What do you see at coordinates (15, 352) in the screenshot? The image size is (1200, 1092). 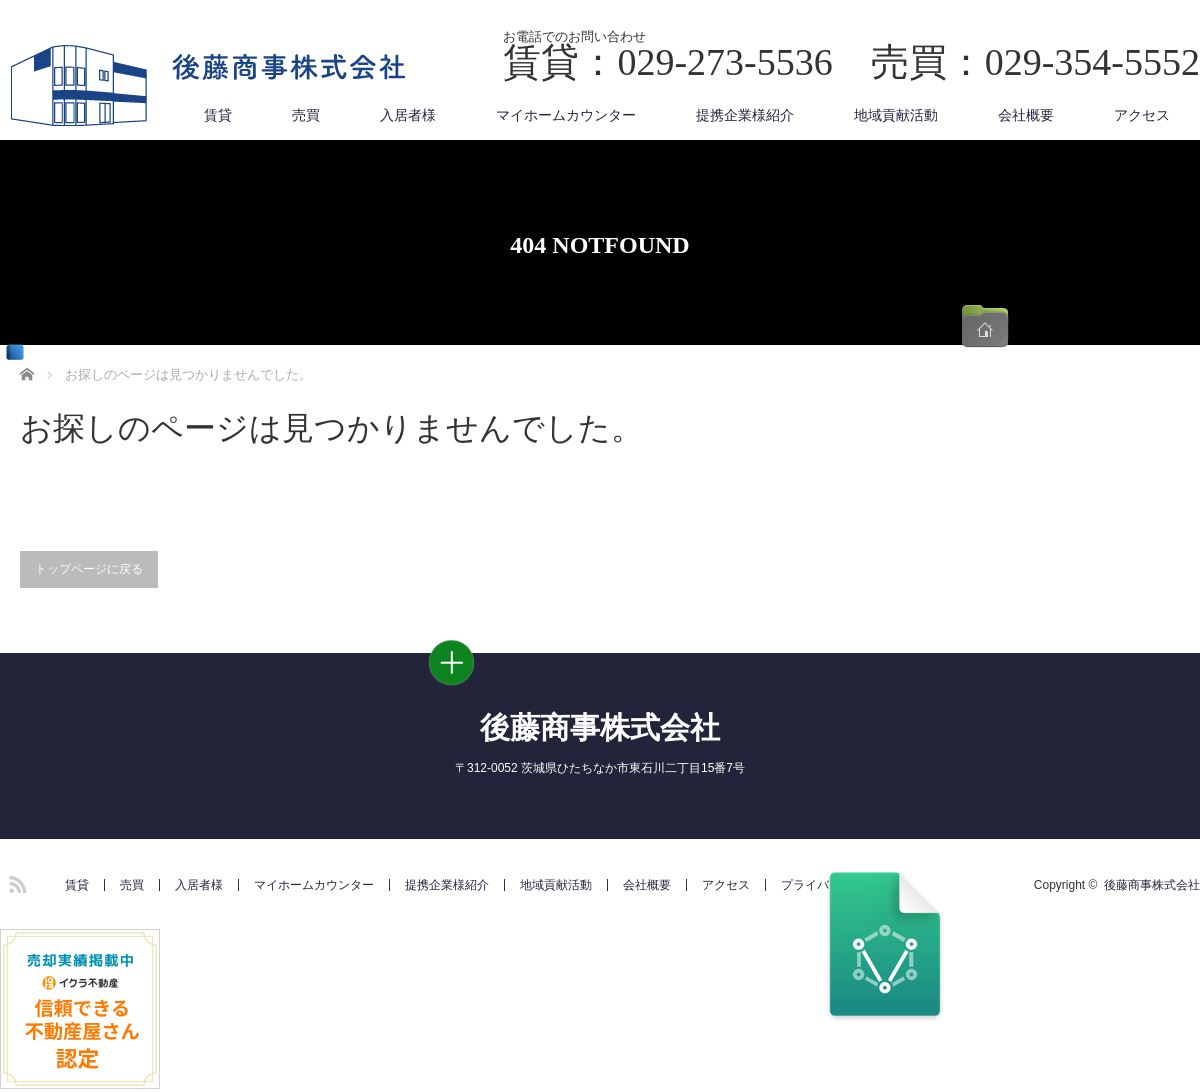 I see `access the desktop folder` at bounding box center [15, 352].